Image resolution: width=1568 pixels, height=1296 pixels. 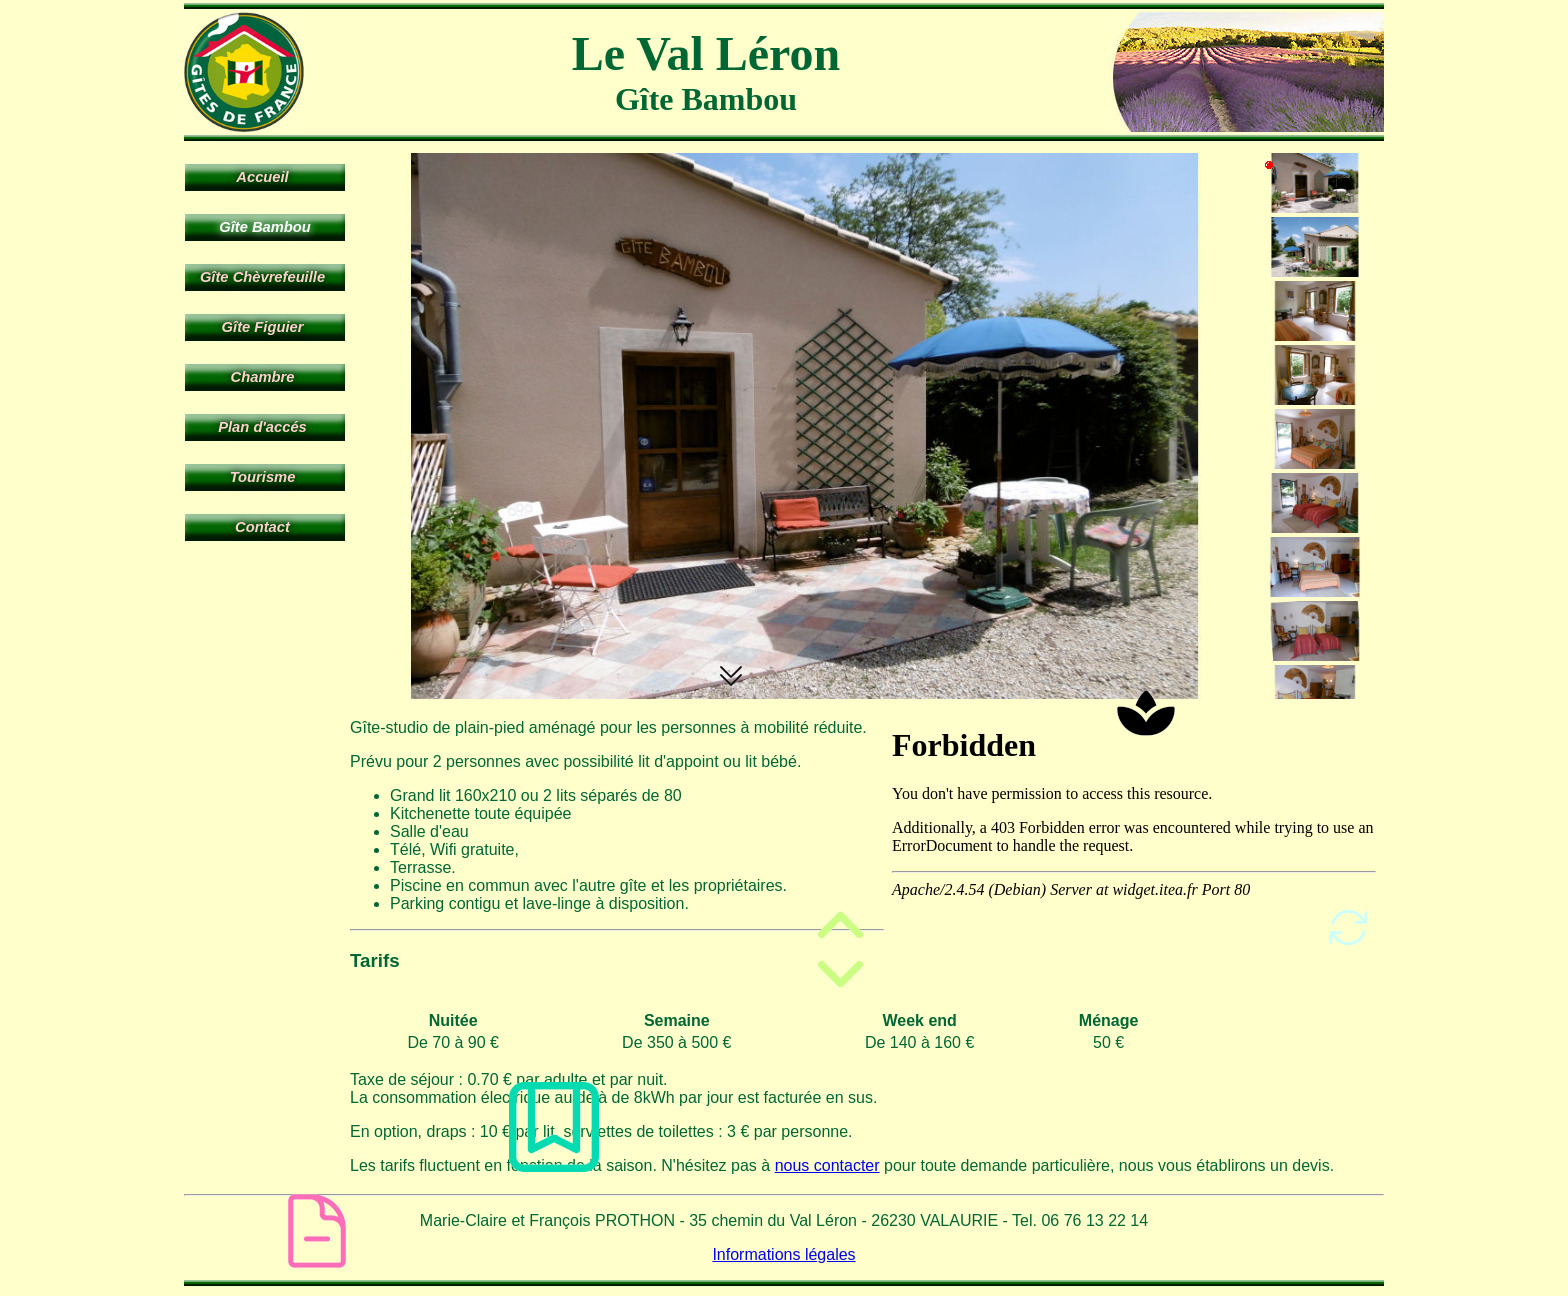 What do you see at coordinates (1348, 927) in the screenshot?
I see `refresh or reload content` at bounding box center [1348, 927].